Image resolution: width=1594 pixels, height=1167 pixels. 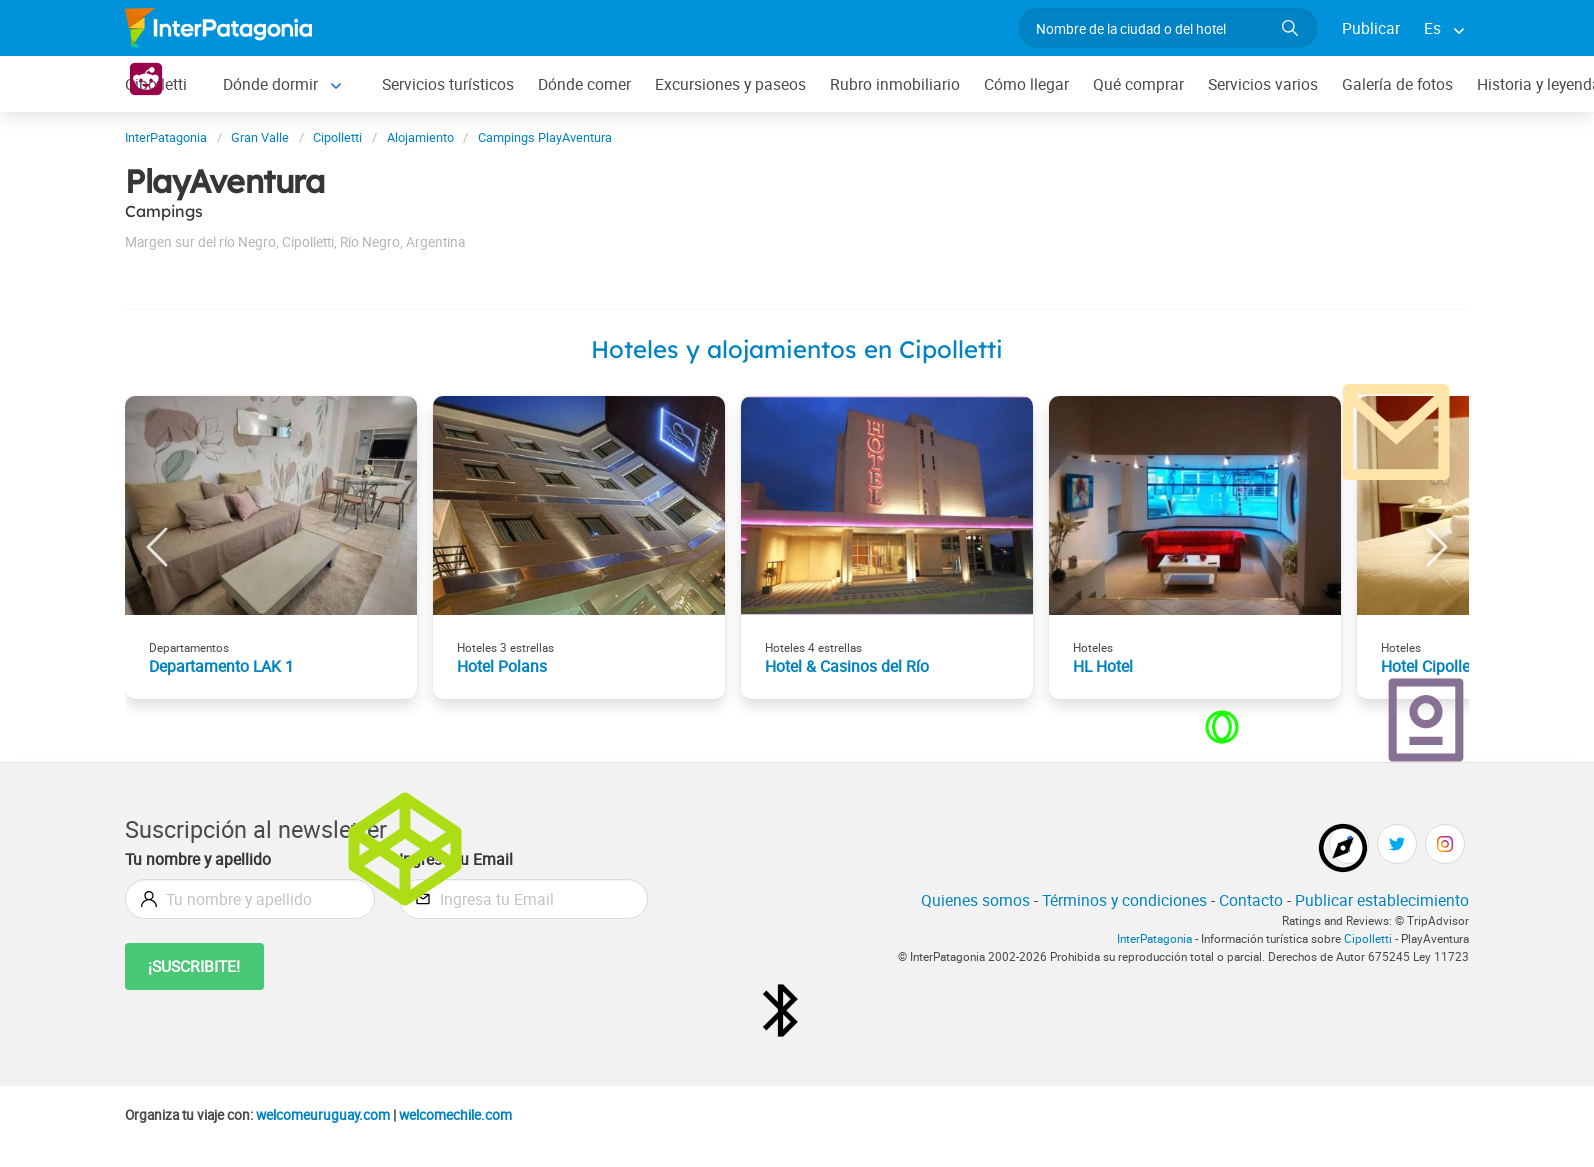 I want to click on open Reddit app, so click(x=146, y=79).